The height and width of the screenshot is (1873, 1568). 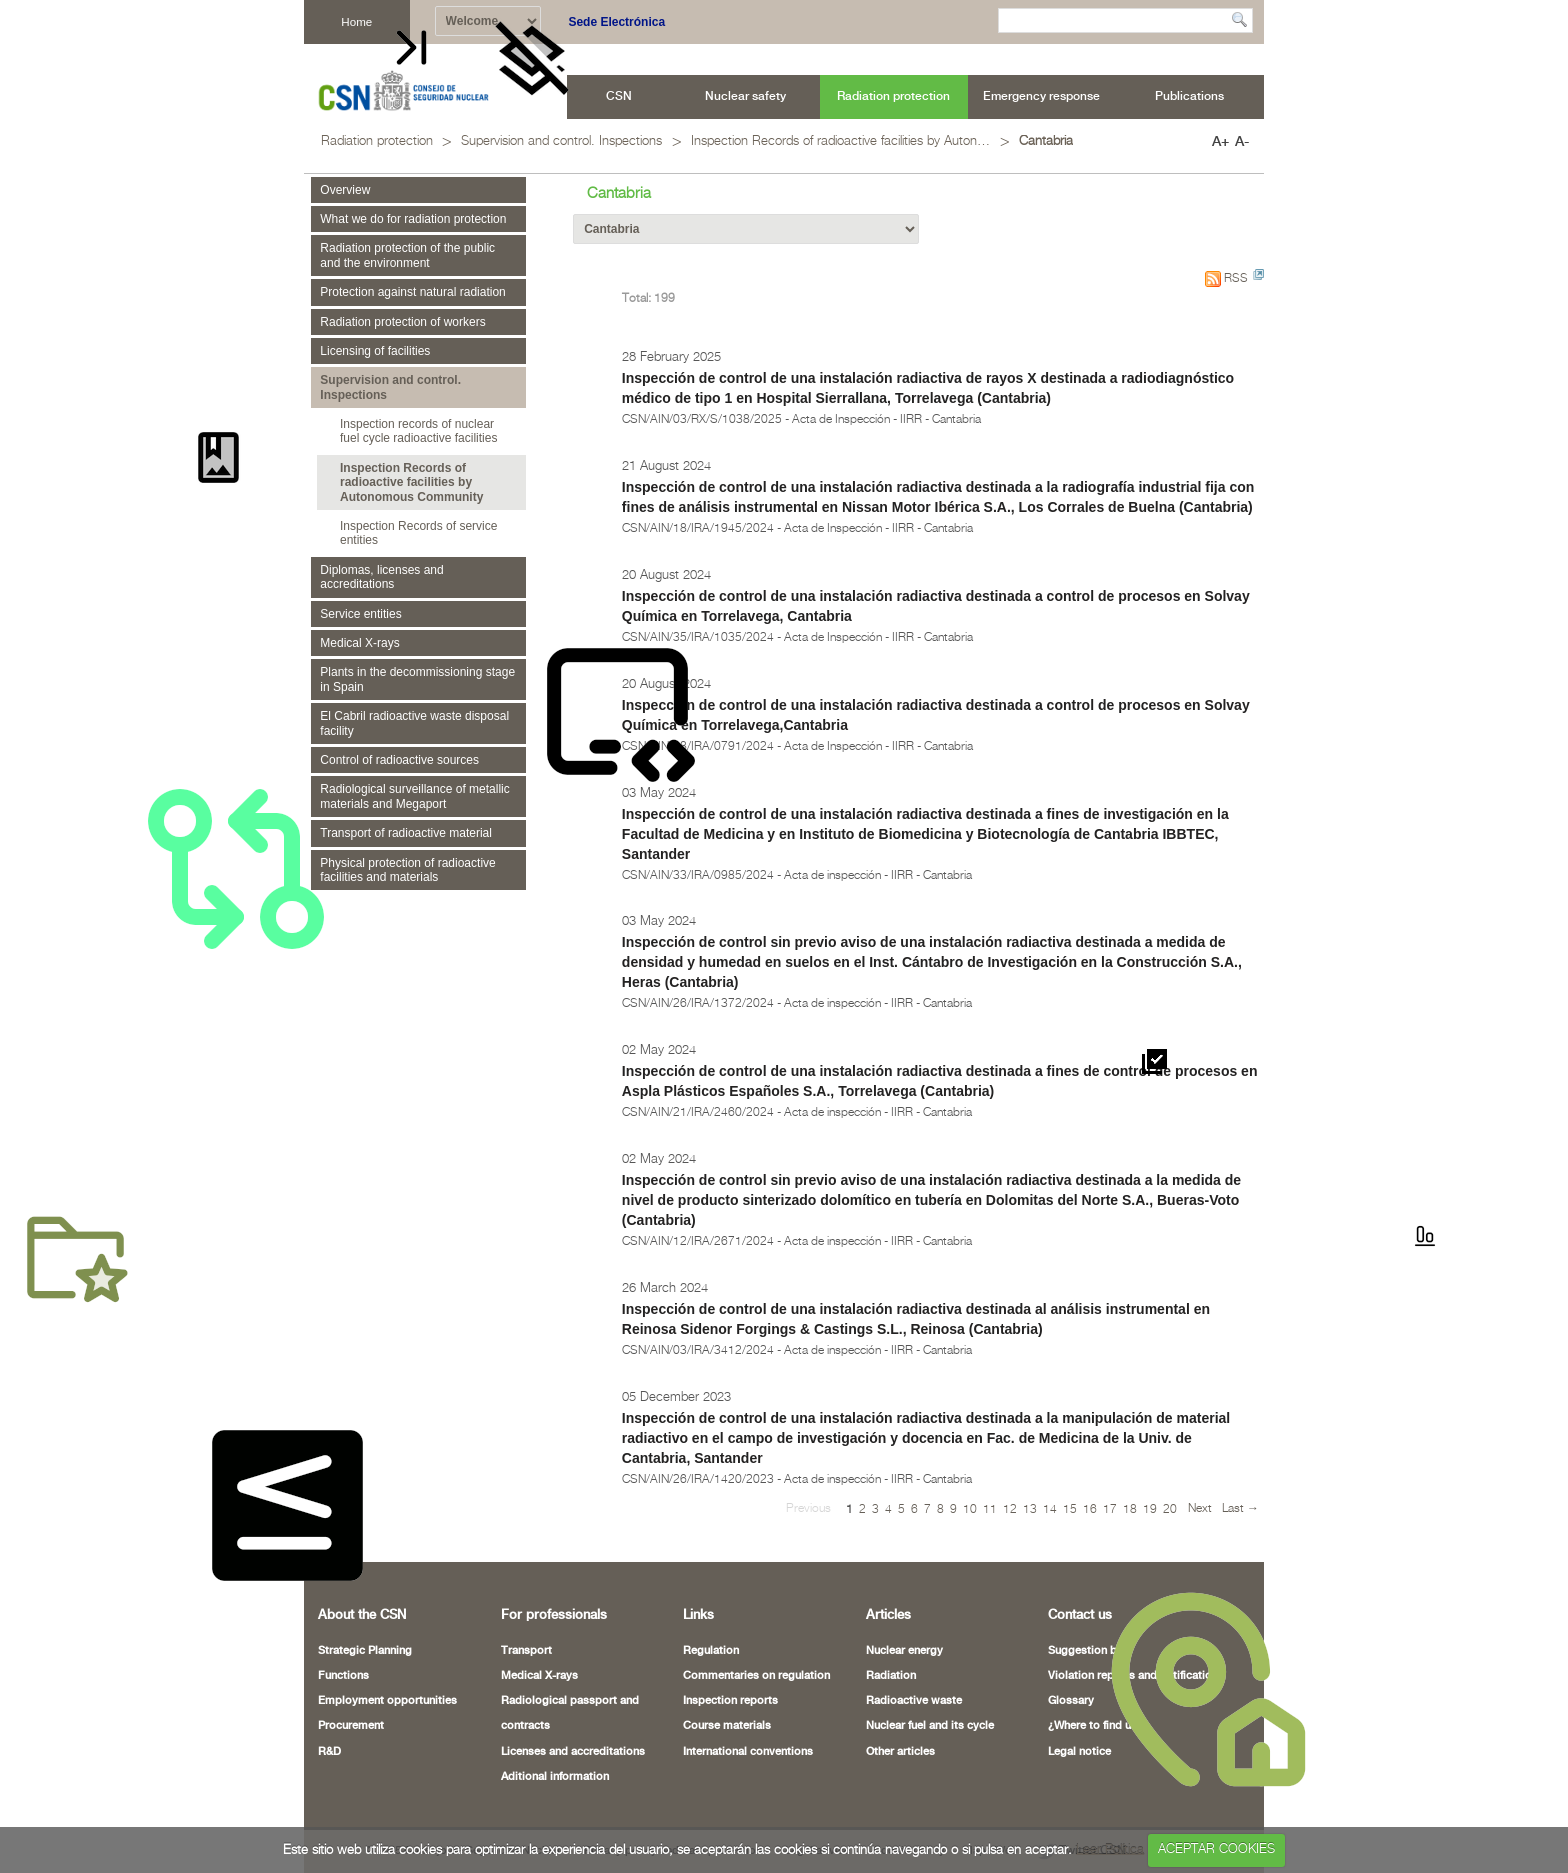 I want to click on access your starred or favorite folder, so click(x=75, y=1257).